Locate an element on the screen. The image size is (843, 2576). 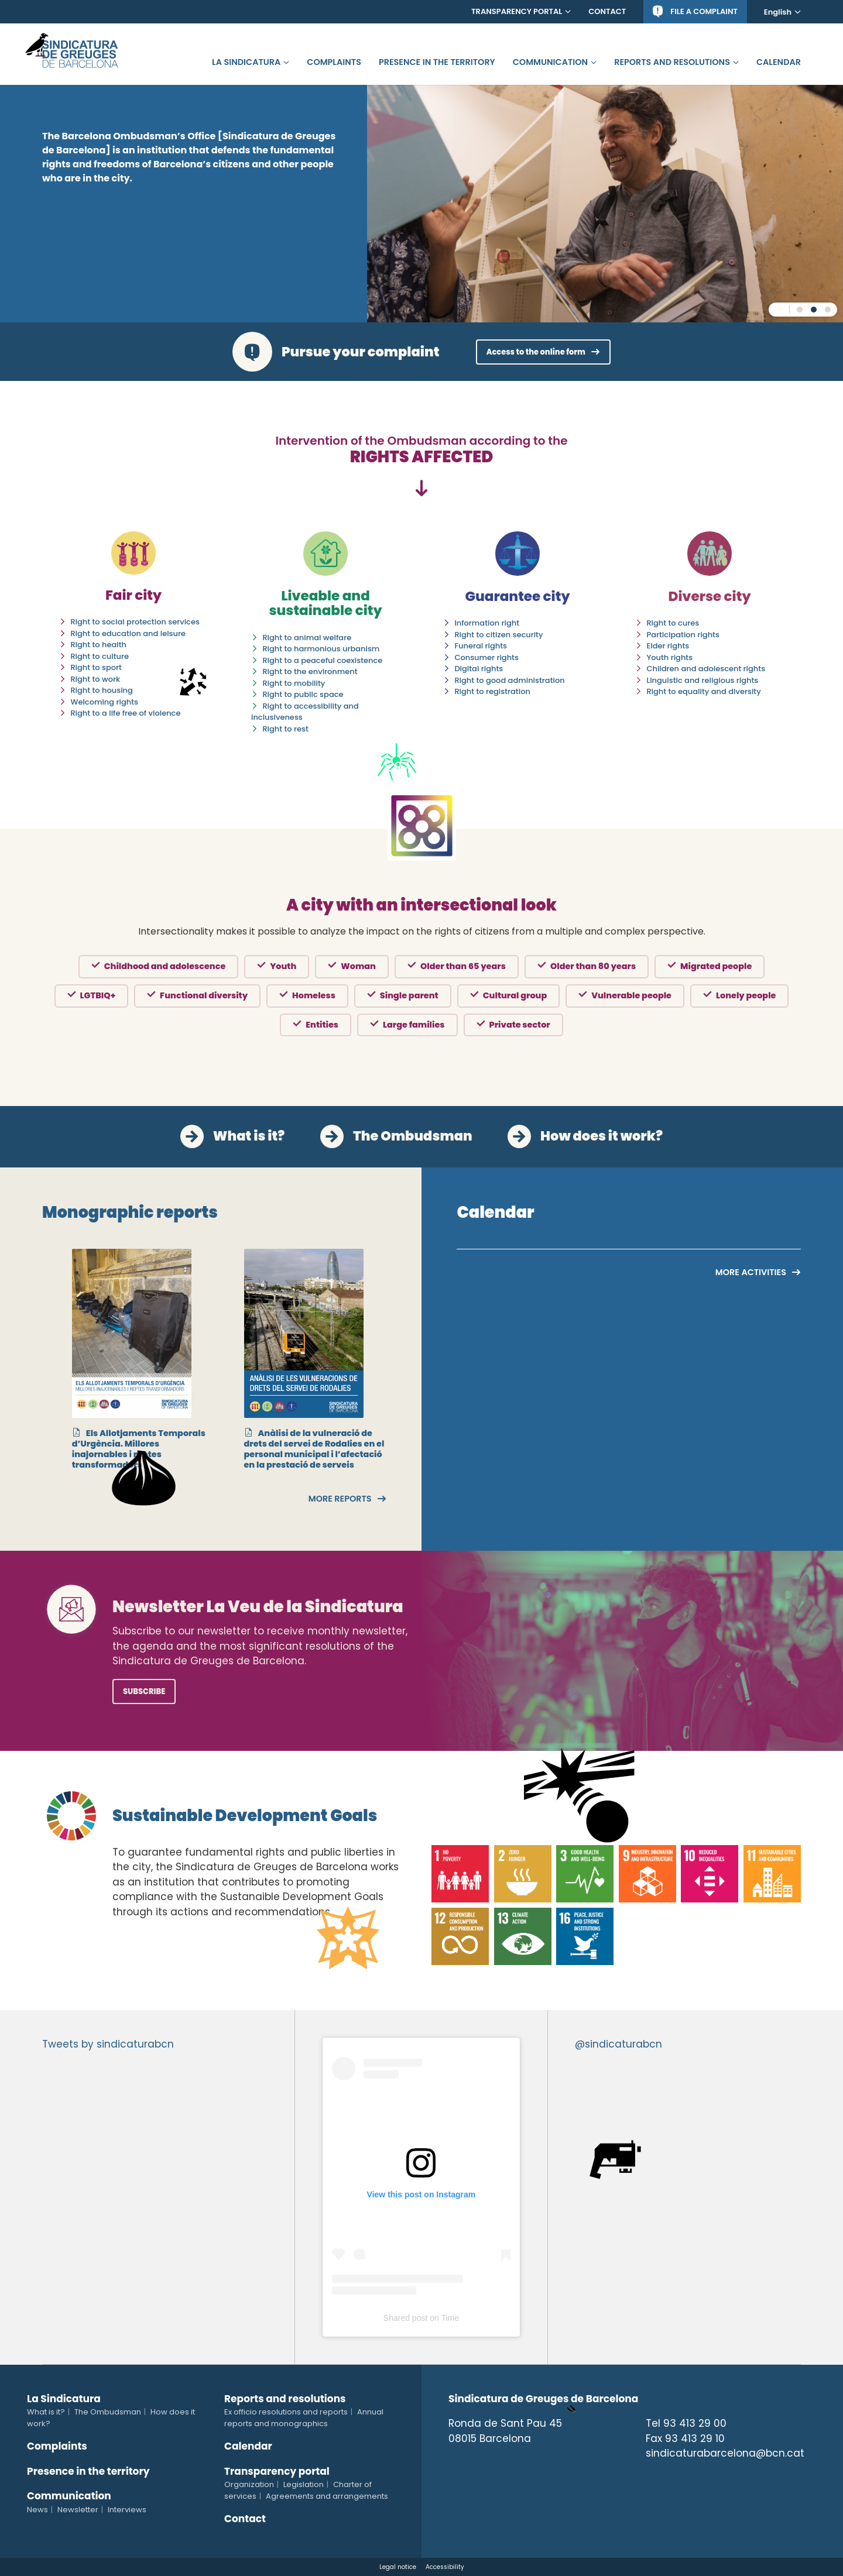
indicates a writing or composition feature is located at coordinates (571, 2409).